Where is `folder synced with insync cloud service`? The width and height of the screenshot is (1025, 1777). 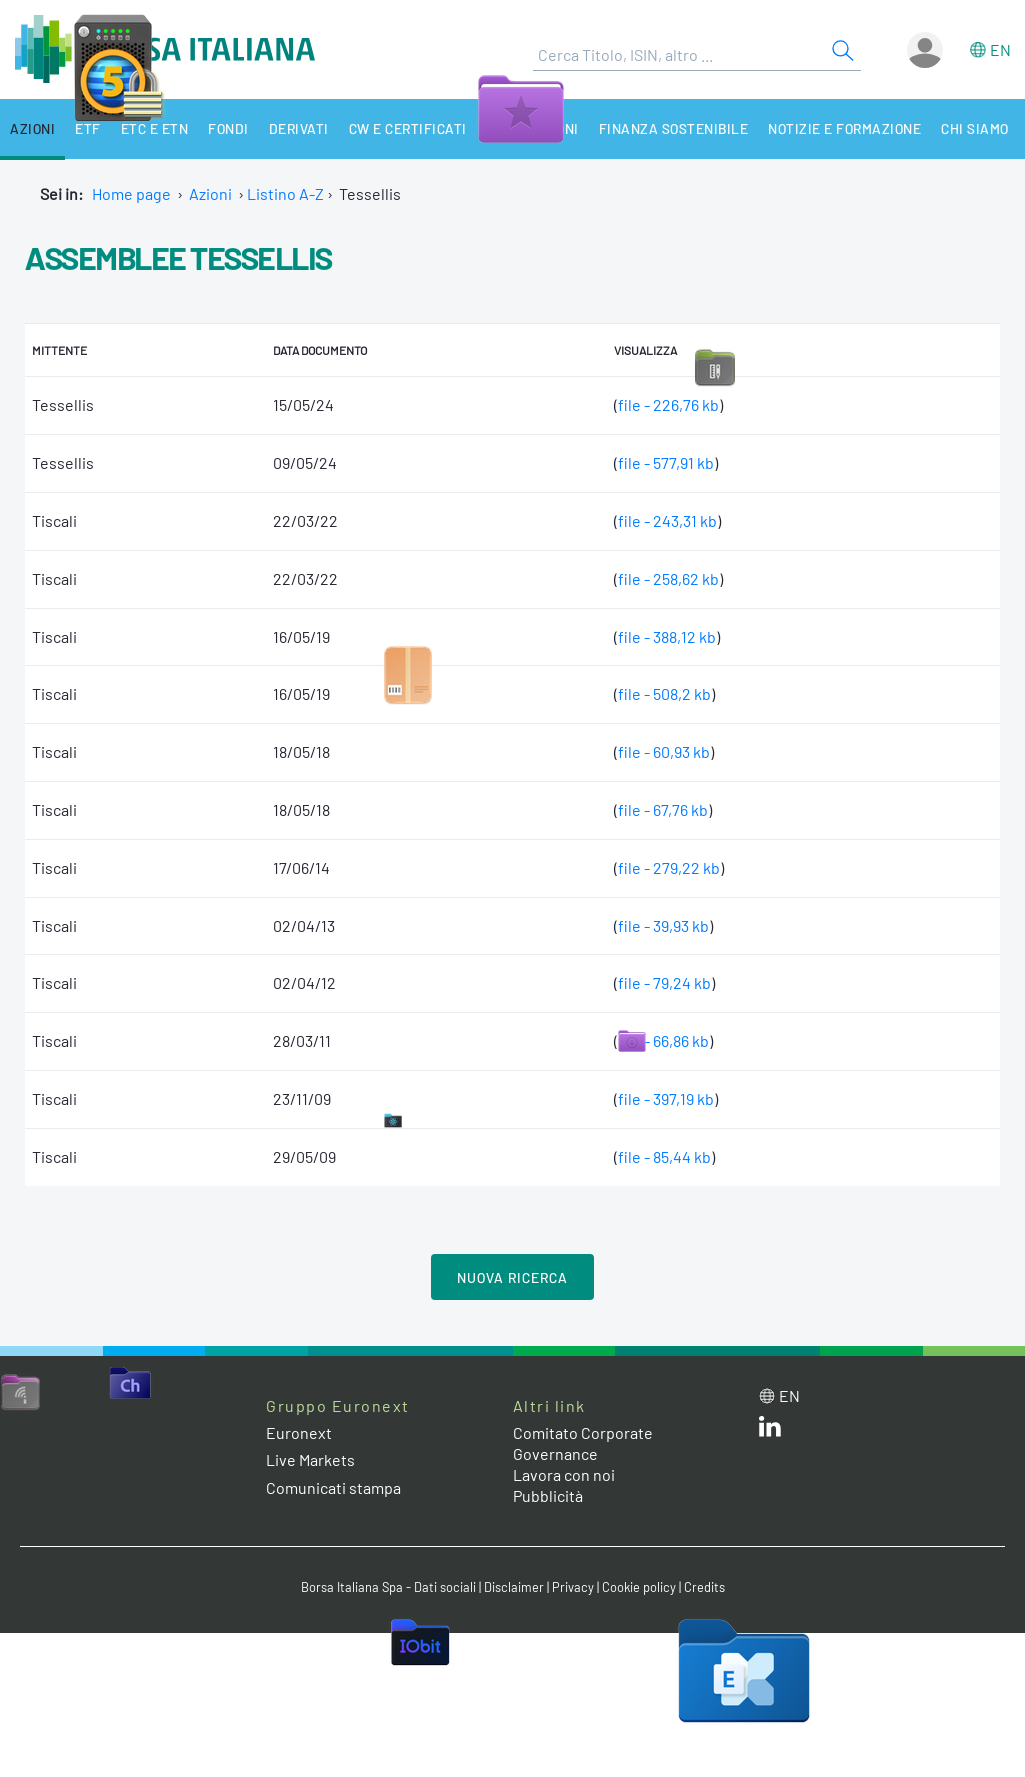
folder synced with insync cloud service is located at coordinates (20, 1391).